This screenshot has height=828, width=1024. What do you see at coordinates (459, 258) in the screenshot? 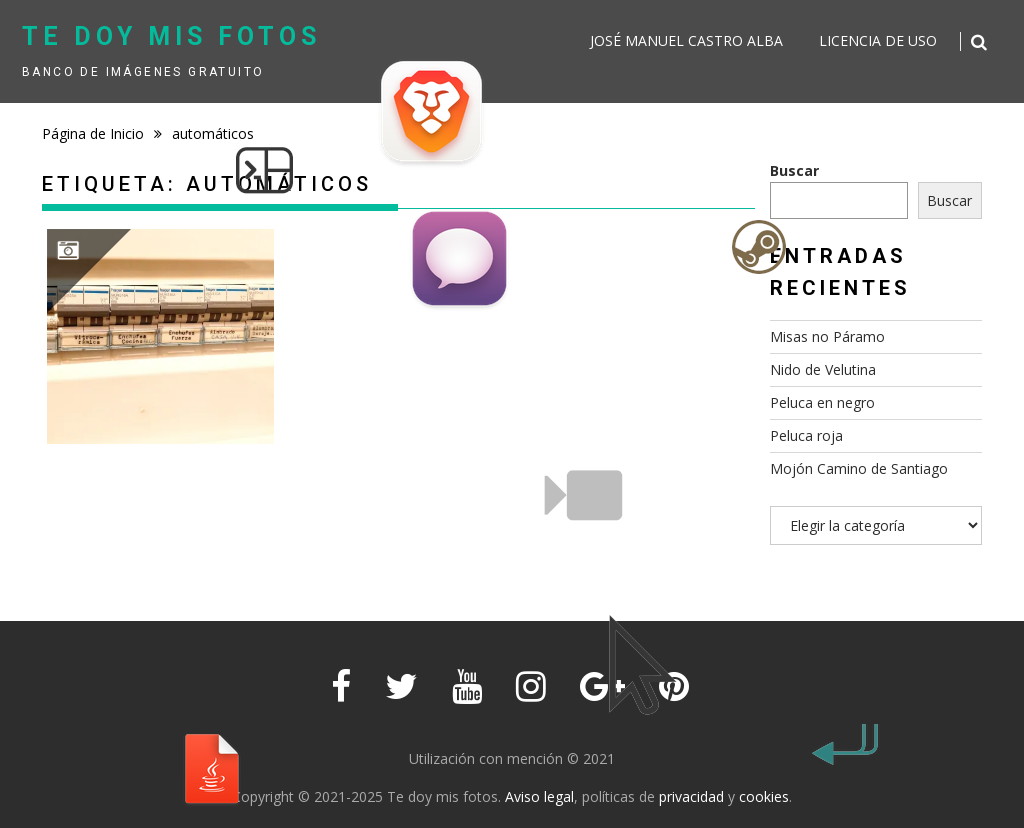
I see `open pidgin instant messaging app` at bounding box center [459, 258].